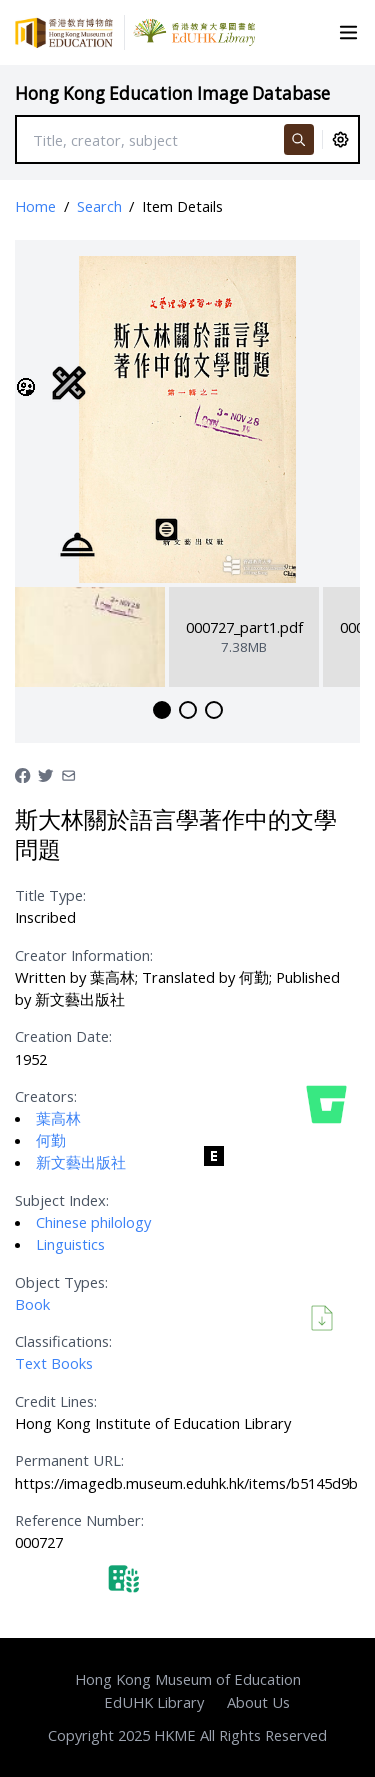  What do you see at coordinates (69, 383) in the screenshot?
I see `access design tools or editing options` at bounding box center [69, 383].